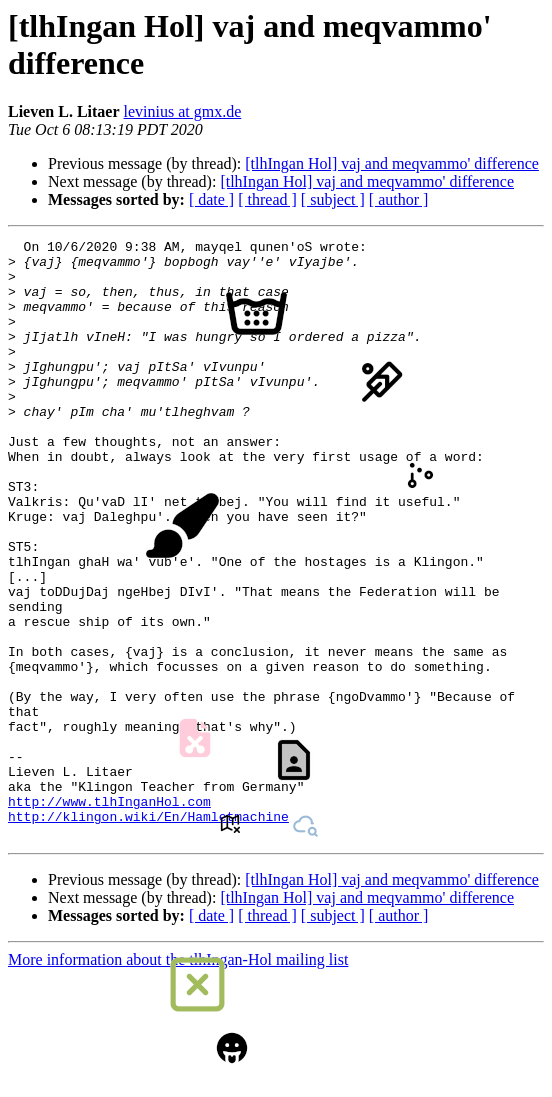 The height and width of the screenshot is (1097, 552). I want to click on view pull requests in merge queue, so click(420, 474).